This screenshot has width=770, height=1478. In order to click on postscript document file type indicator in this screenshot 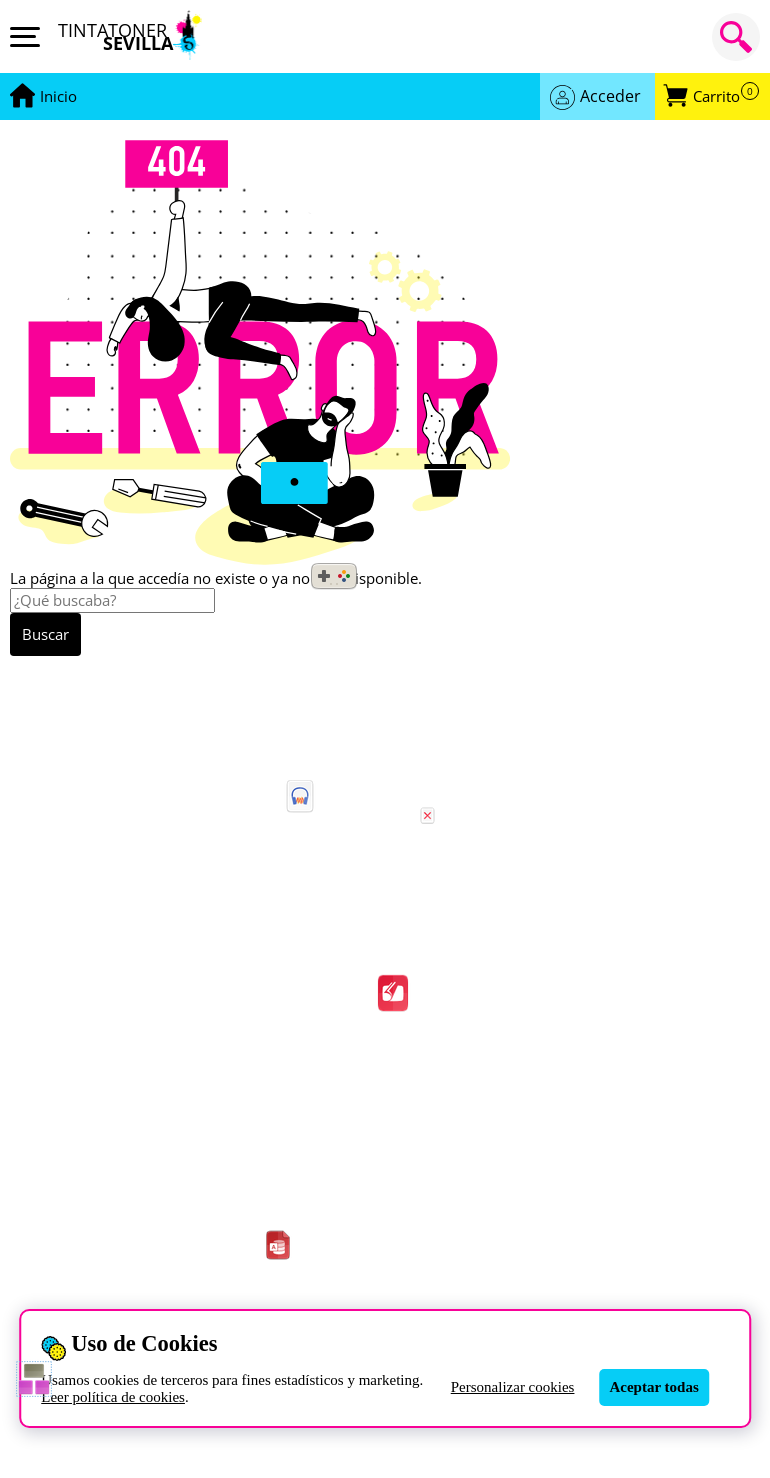, I will do `click(393, 993)`.